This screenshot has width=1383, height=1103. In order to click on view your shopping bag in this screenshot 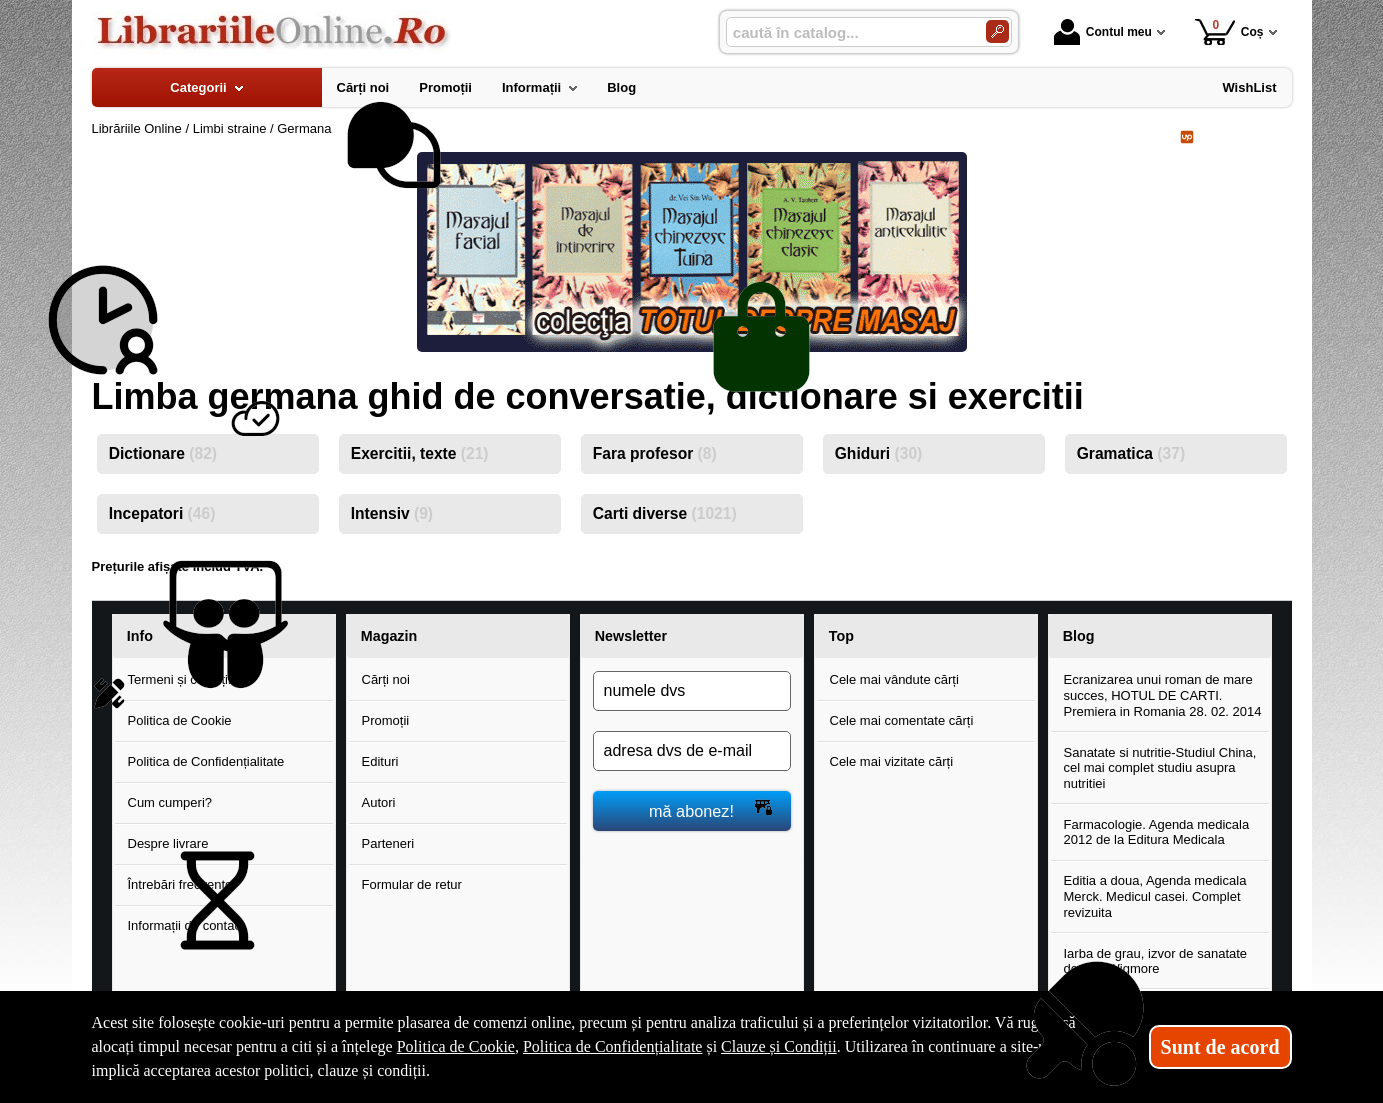, I will do `click(761, 343)`.